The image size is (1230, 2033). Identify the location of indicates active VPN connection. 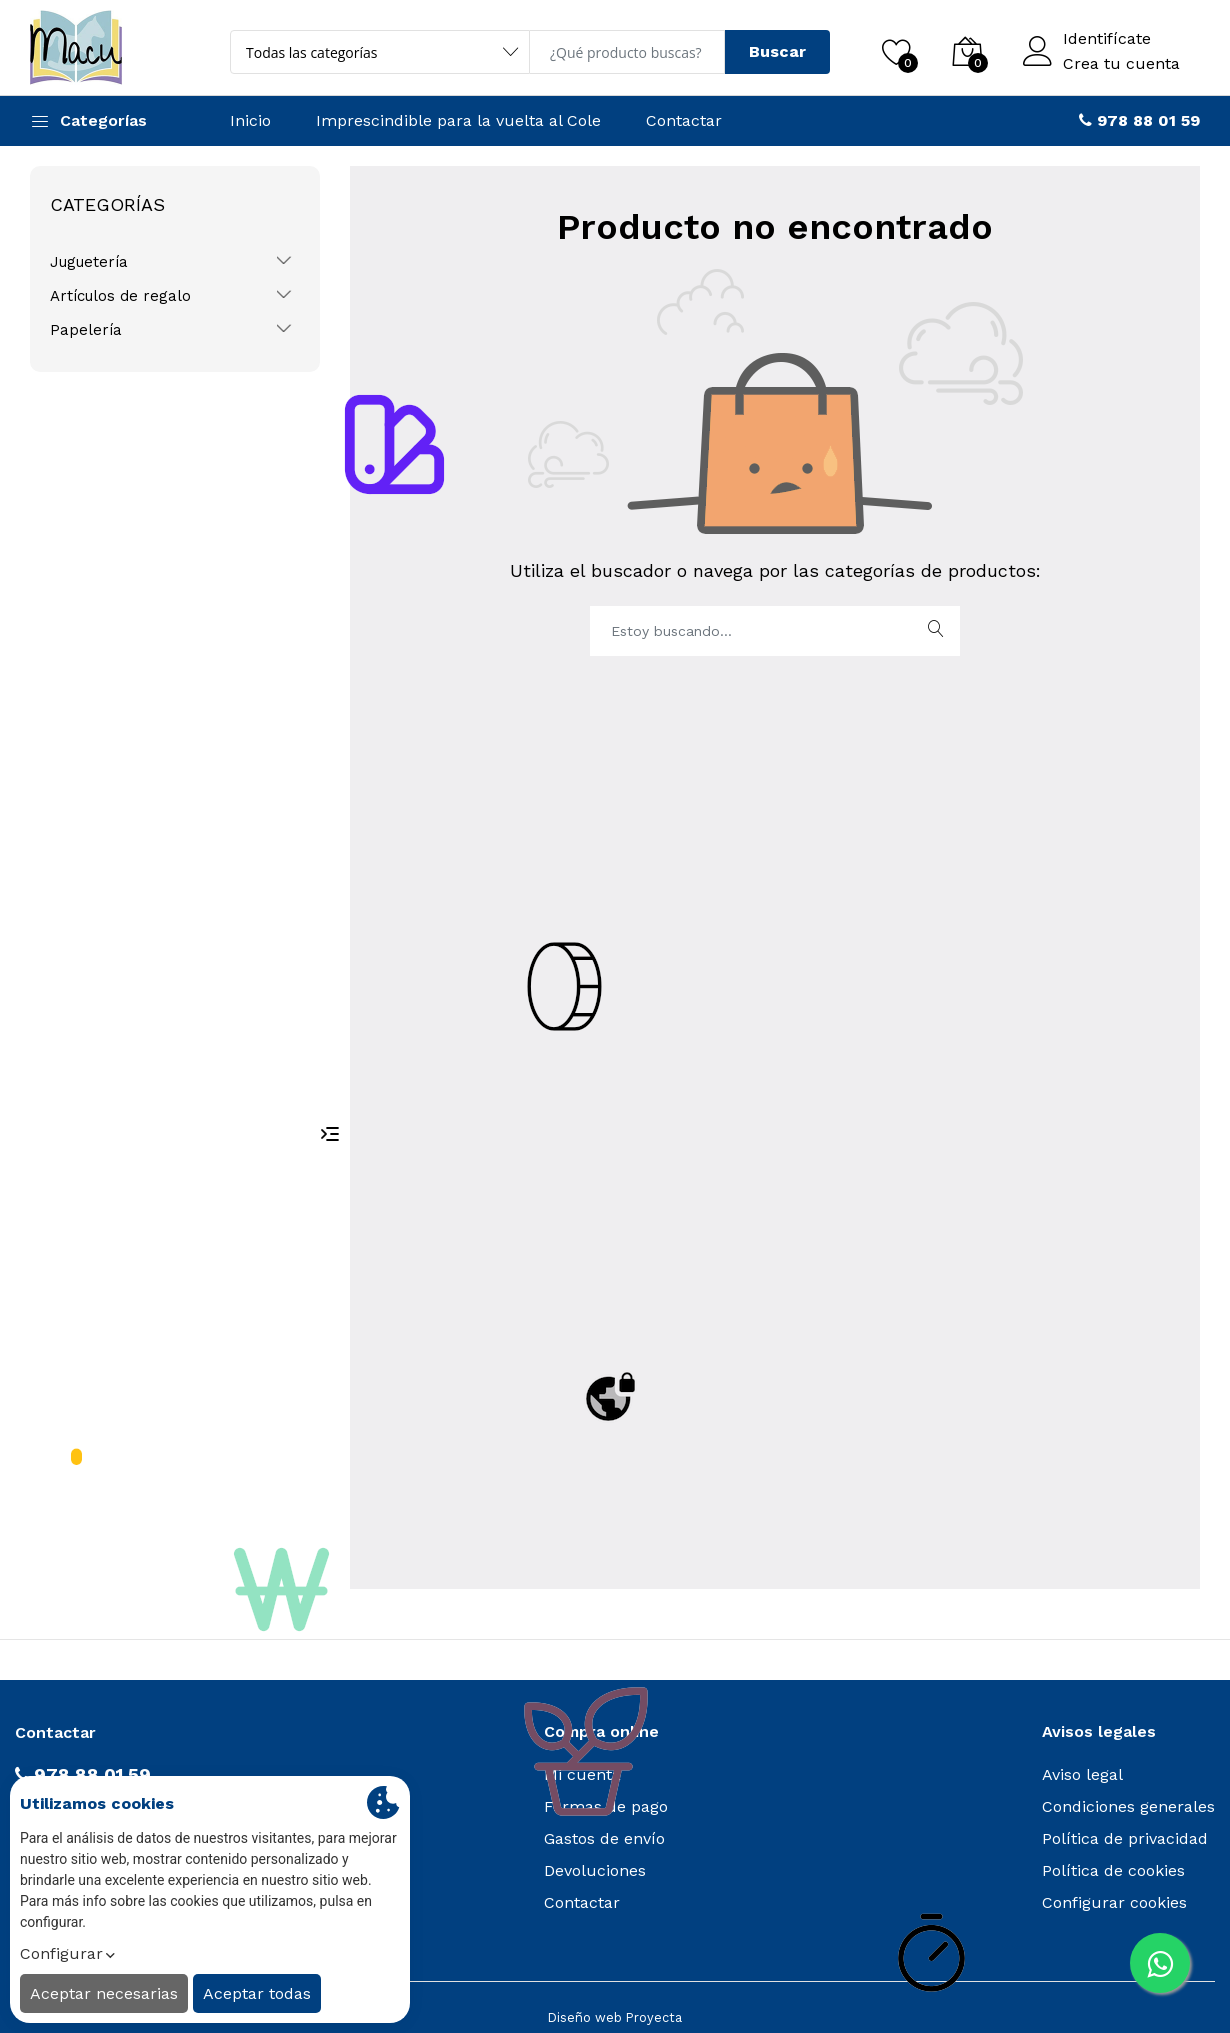
(610, 1396).